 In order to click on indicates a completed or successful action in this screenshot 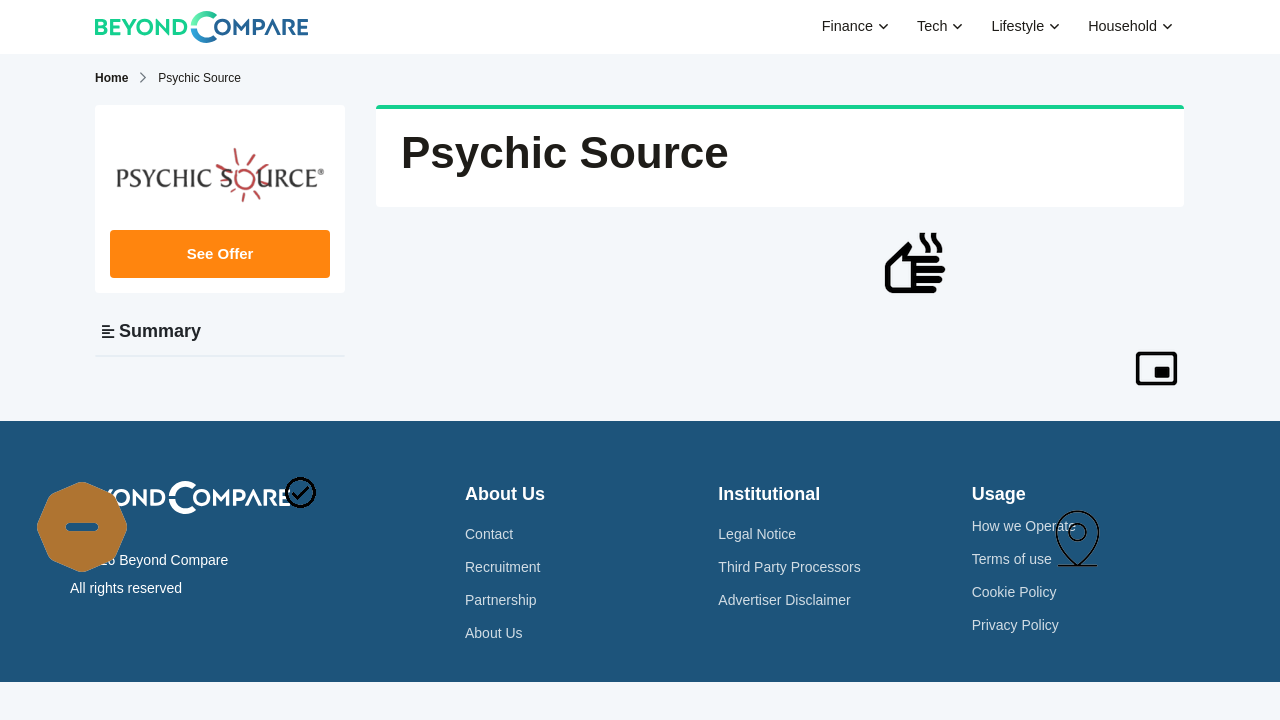, I will do `click(300, 492)`.